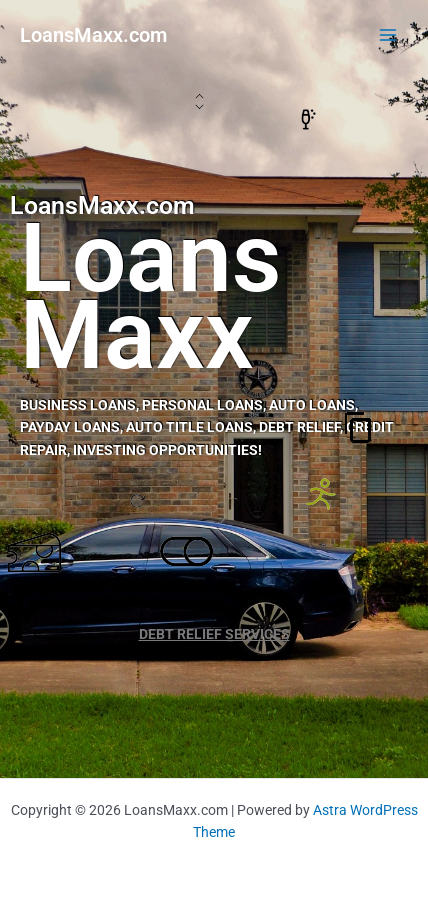 This screenshot has height=899, width=428. I want to click on expand or collapse a dropdown menu, so click(199, 101).